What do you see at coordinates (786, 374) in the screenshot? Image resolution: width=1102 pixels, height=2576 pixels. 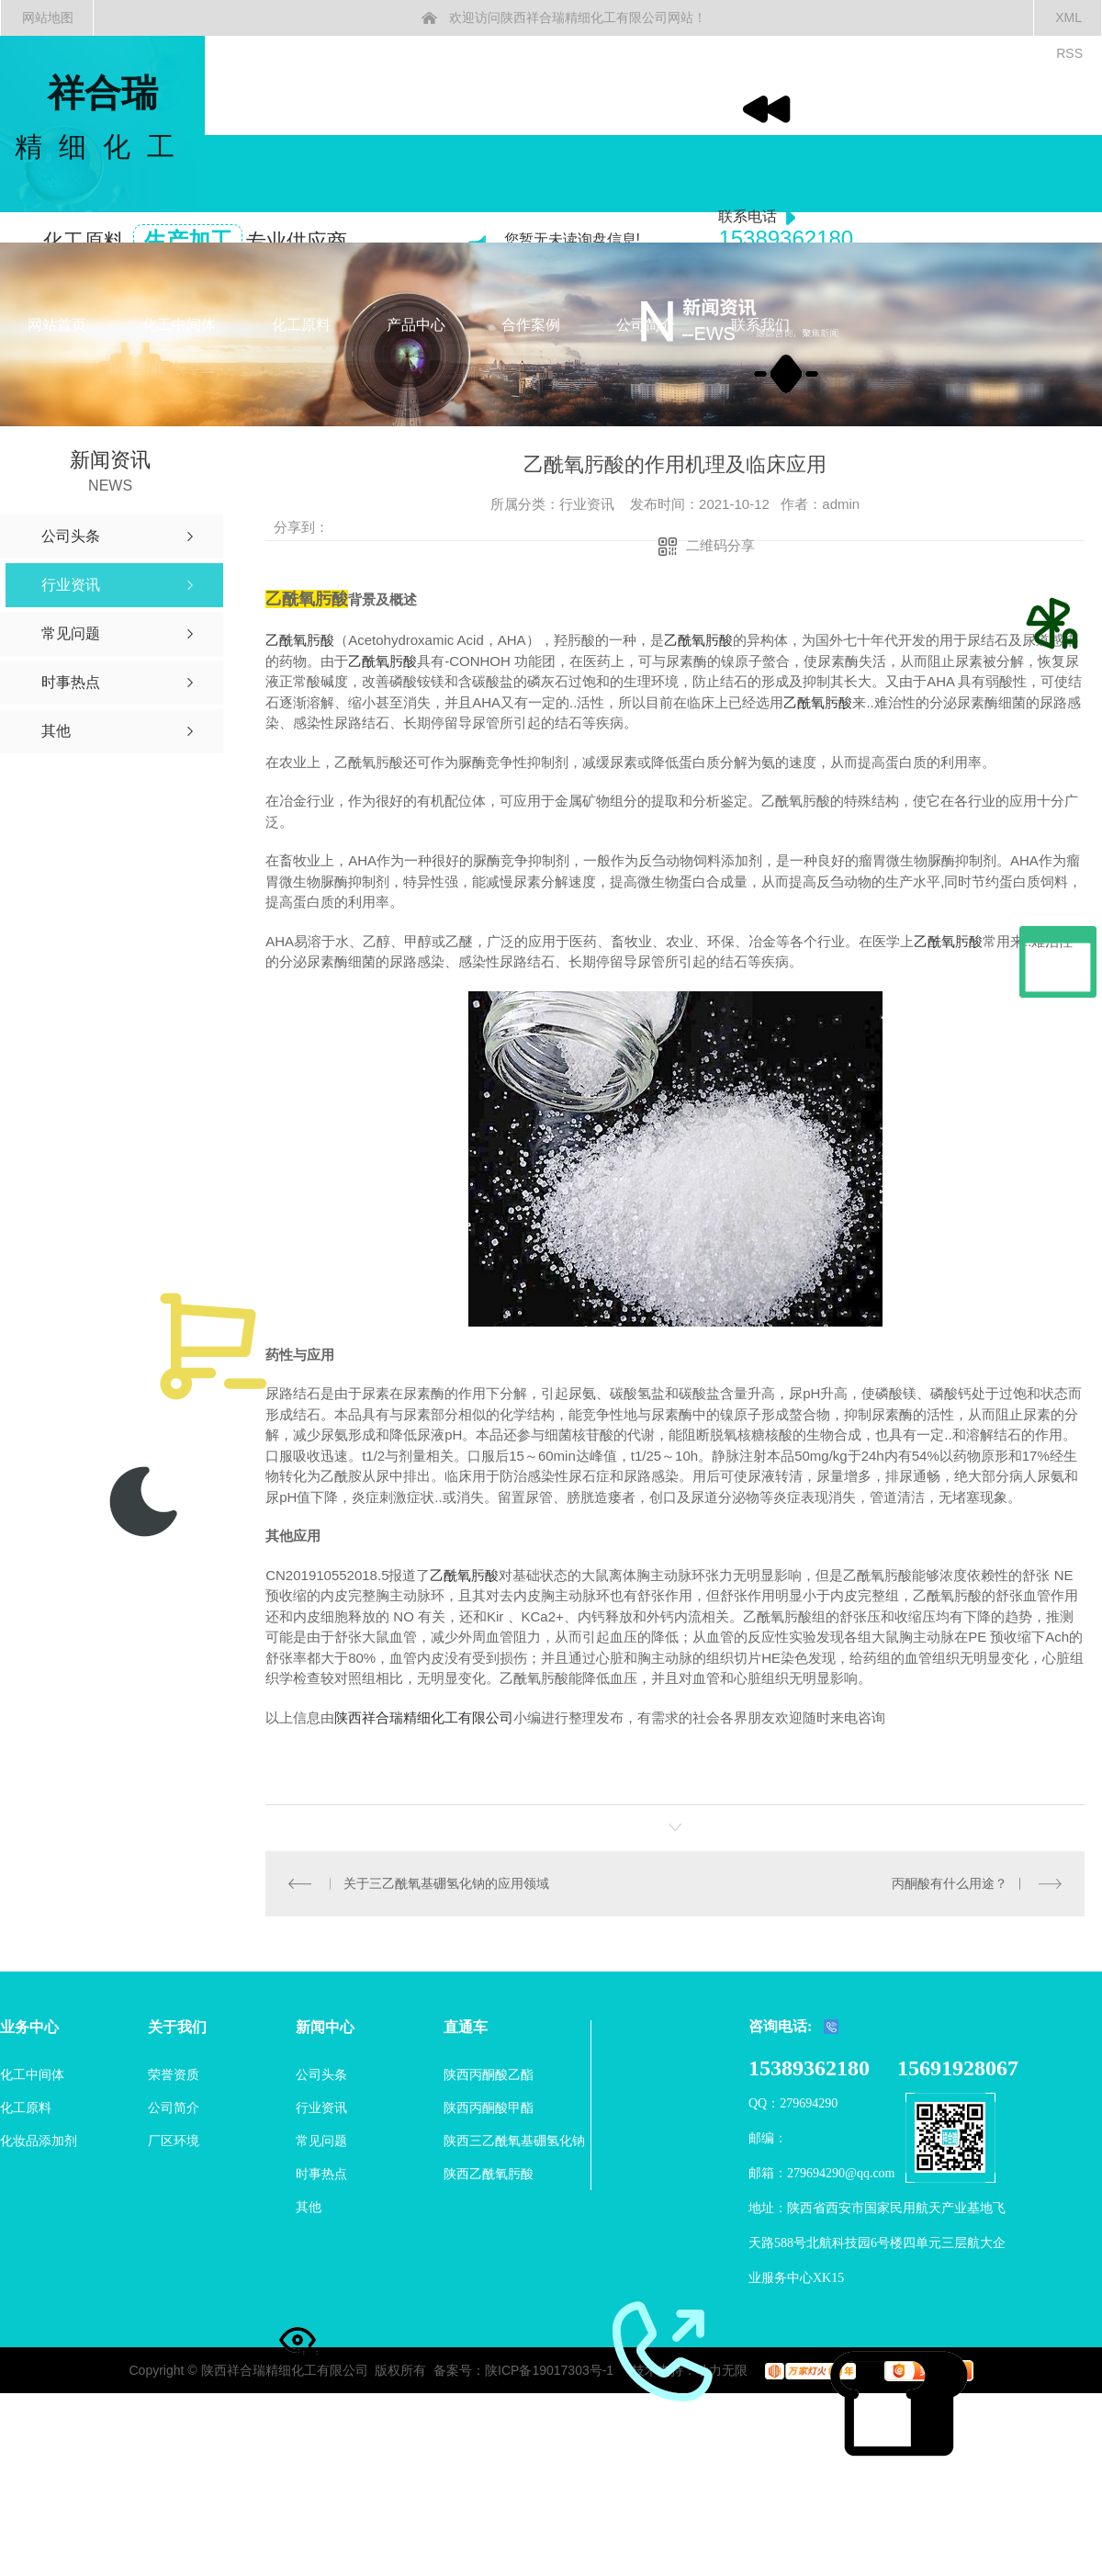 I see `align keyframe to horizontal center` at bounding box center [786, 374].